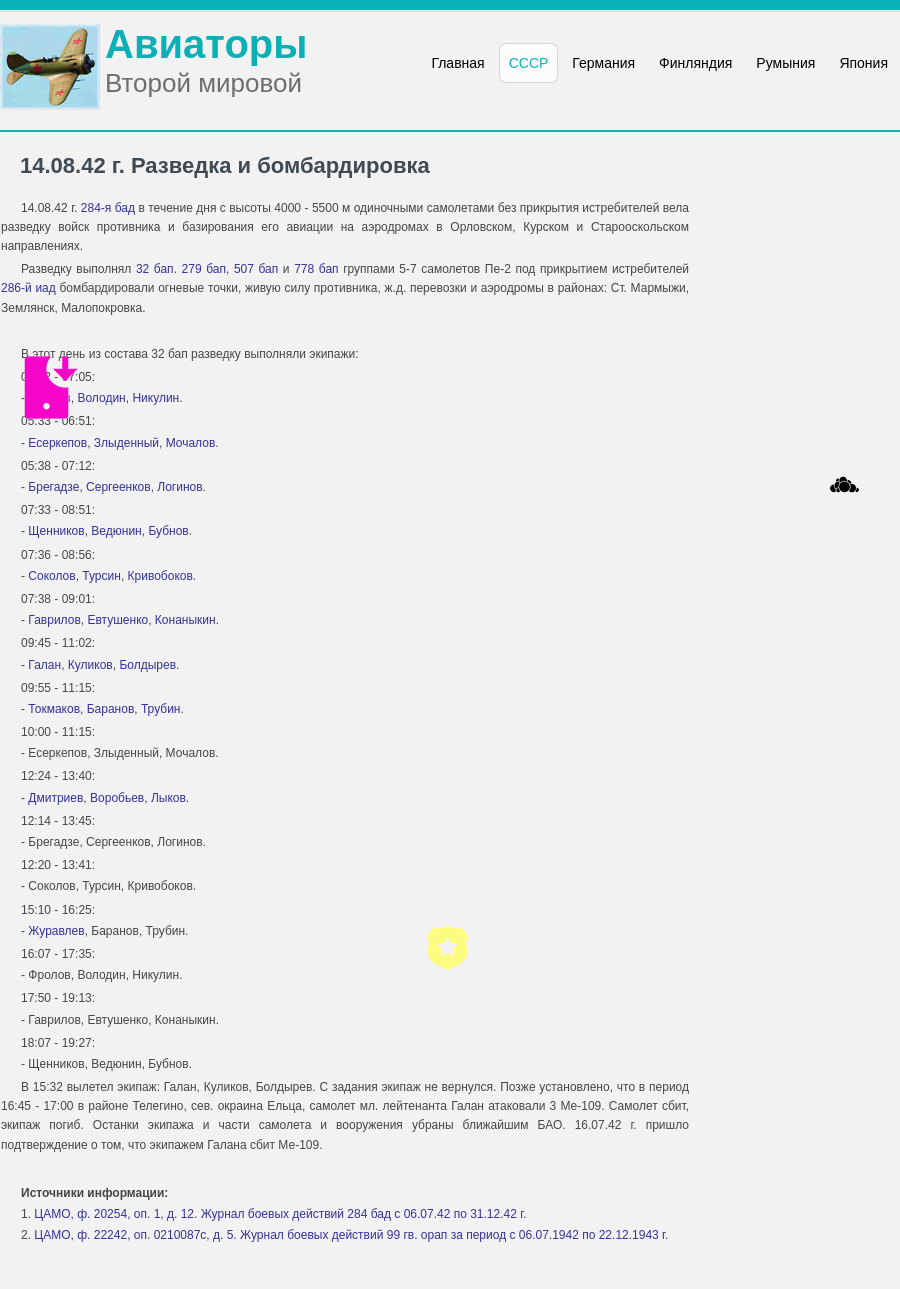 The height and width of the screenshot is (1289, 900). What do you see at coordinates (447, 947) in the screenshot?
I see `indicates law enforcement or security-related content` at bounding box center [447, 947].